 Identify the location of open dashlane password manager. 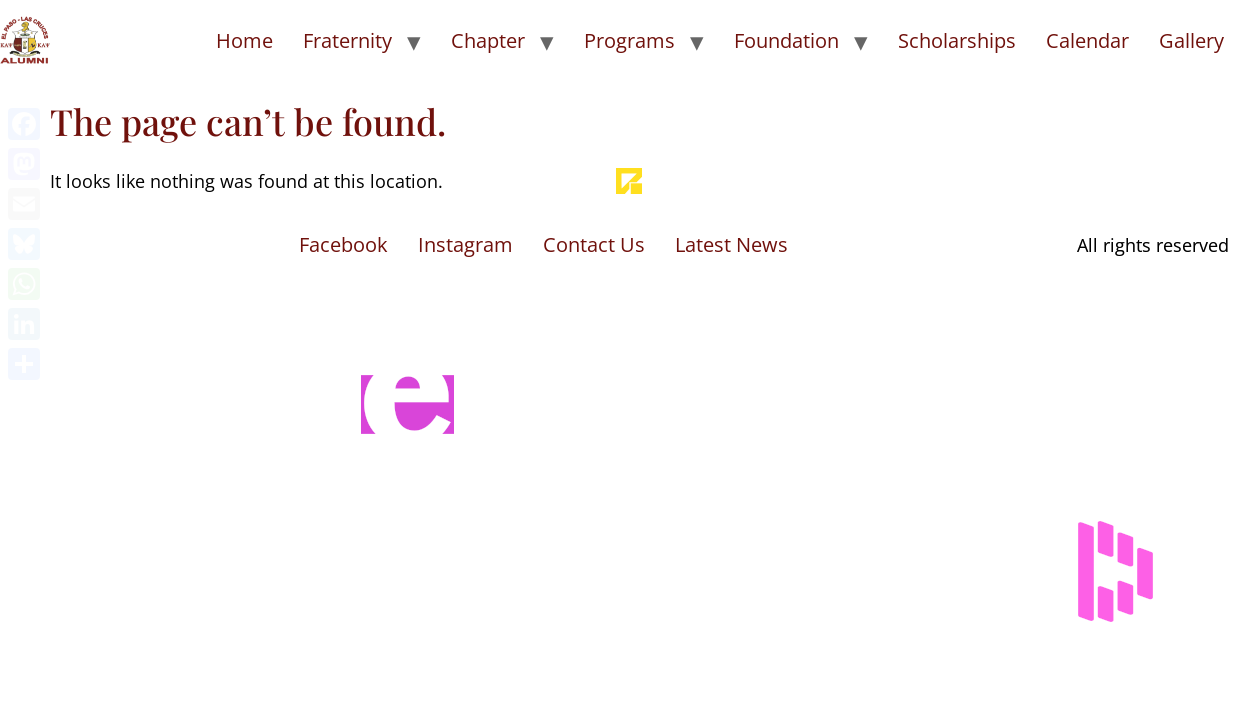
(1115, 571).